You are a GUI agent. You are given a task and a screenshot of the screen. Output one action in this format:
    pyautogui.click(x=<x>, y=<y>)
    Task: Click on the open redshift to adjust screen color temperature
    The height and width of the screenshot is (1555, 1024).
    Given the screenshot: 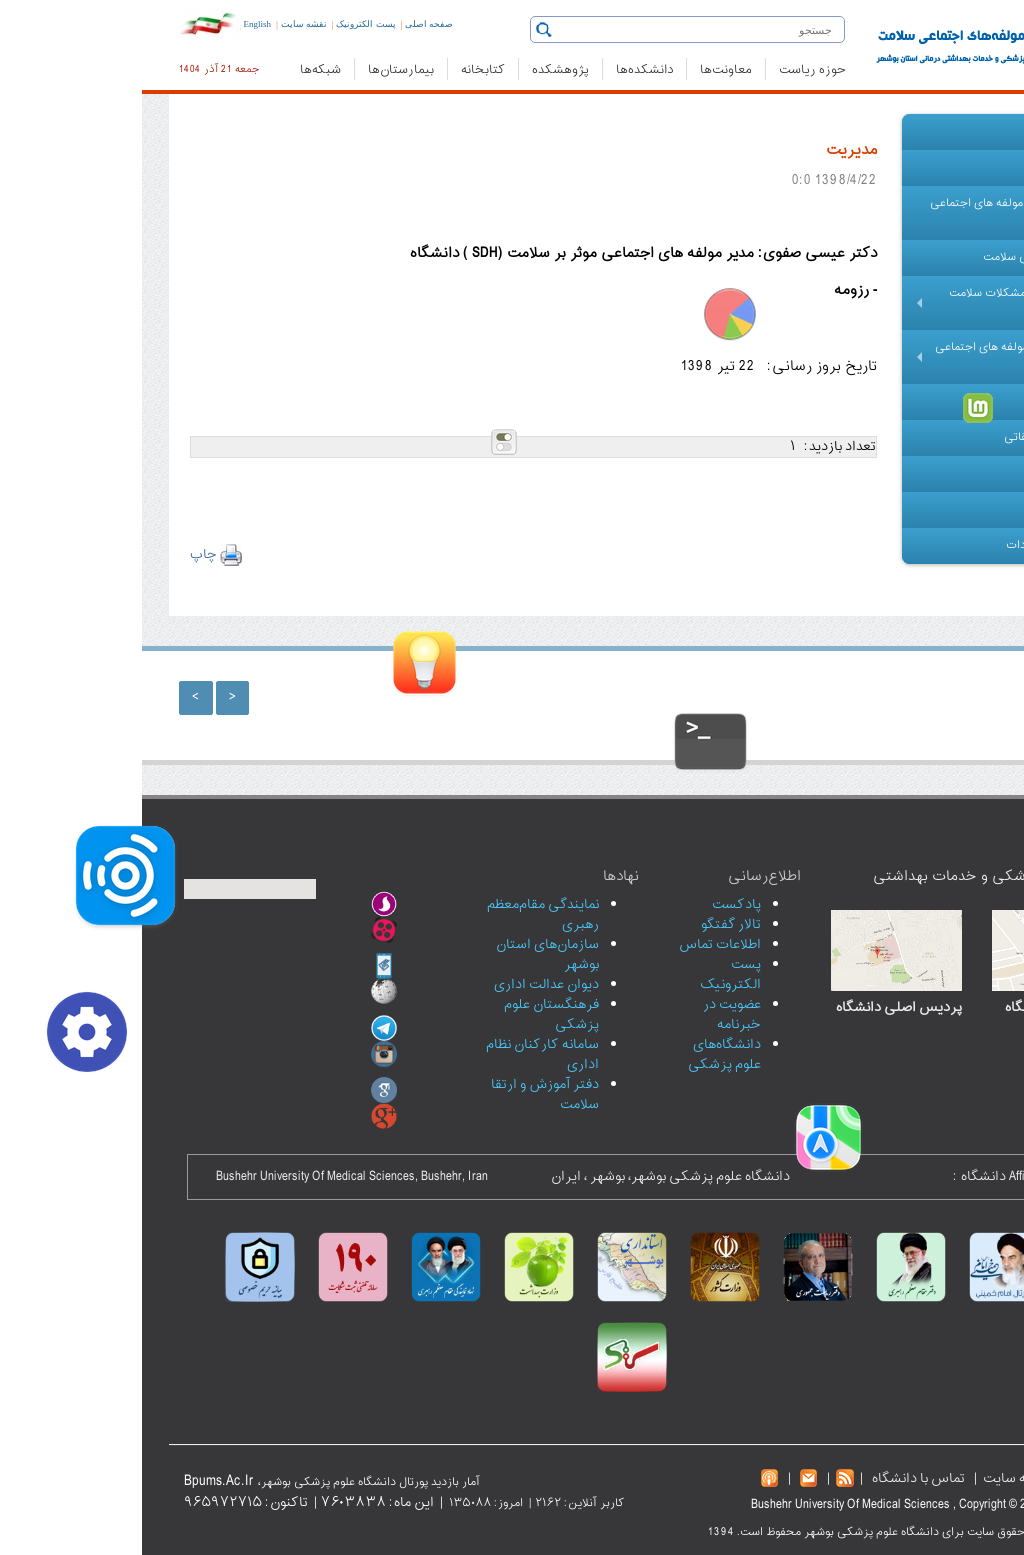 What is the action you would take?
    pyautogui.click(x=424, y=662)
    